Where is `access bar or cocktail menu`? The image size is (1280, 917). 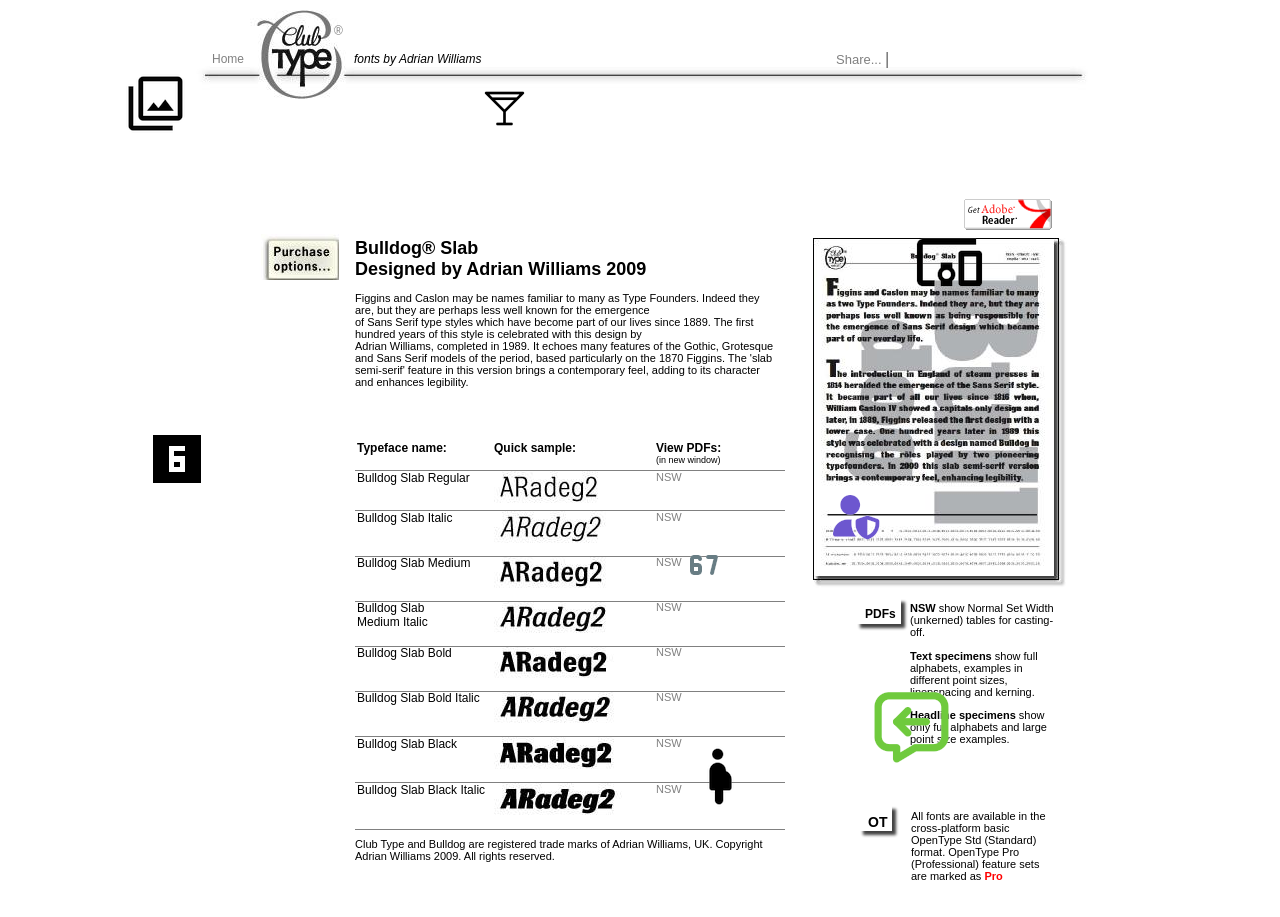 access bar or cocktail menu is located at coordinates (504, 108).